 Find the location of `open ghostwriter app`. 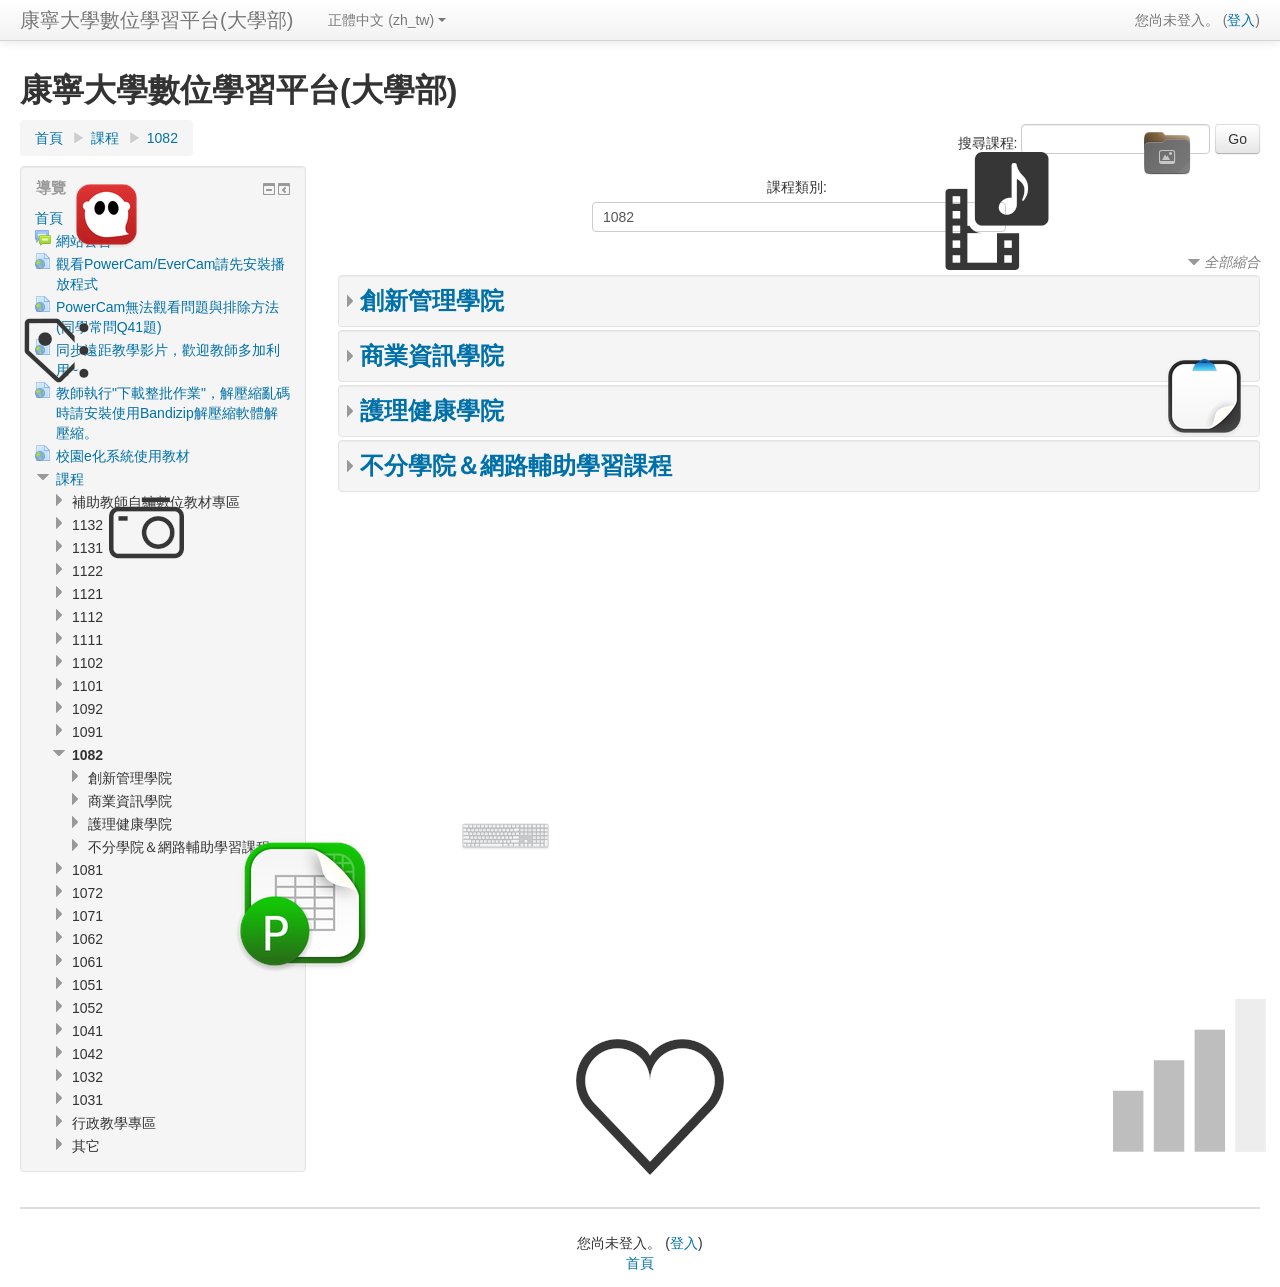

open ghostwriter app is located at coordinates (106, 214).